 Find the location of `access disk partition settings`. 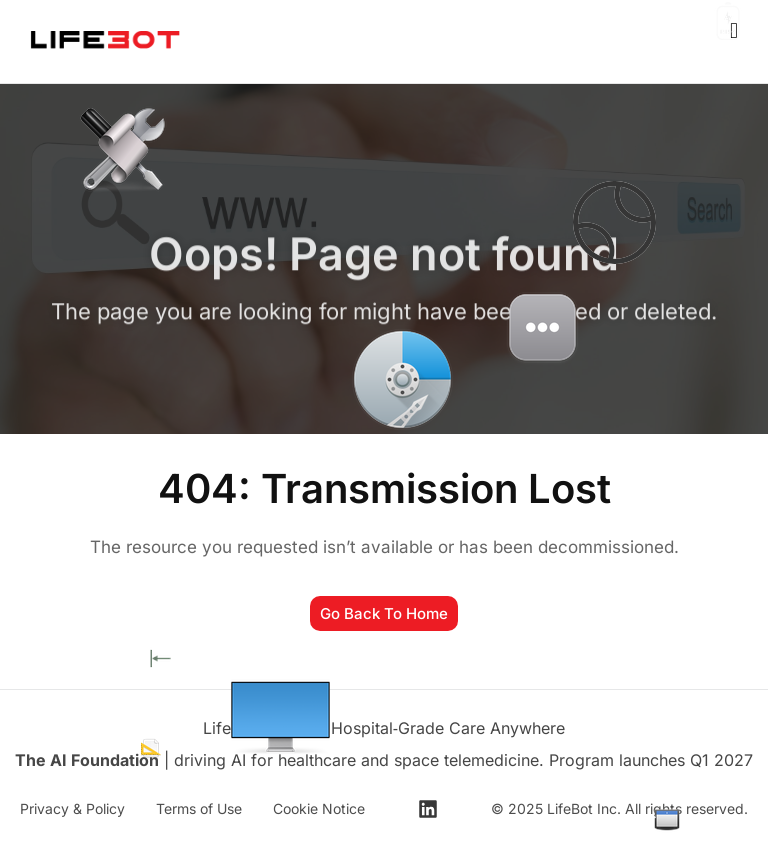

access disk partition settings is located at coordinates (402, 379).